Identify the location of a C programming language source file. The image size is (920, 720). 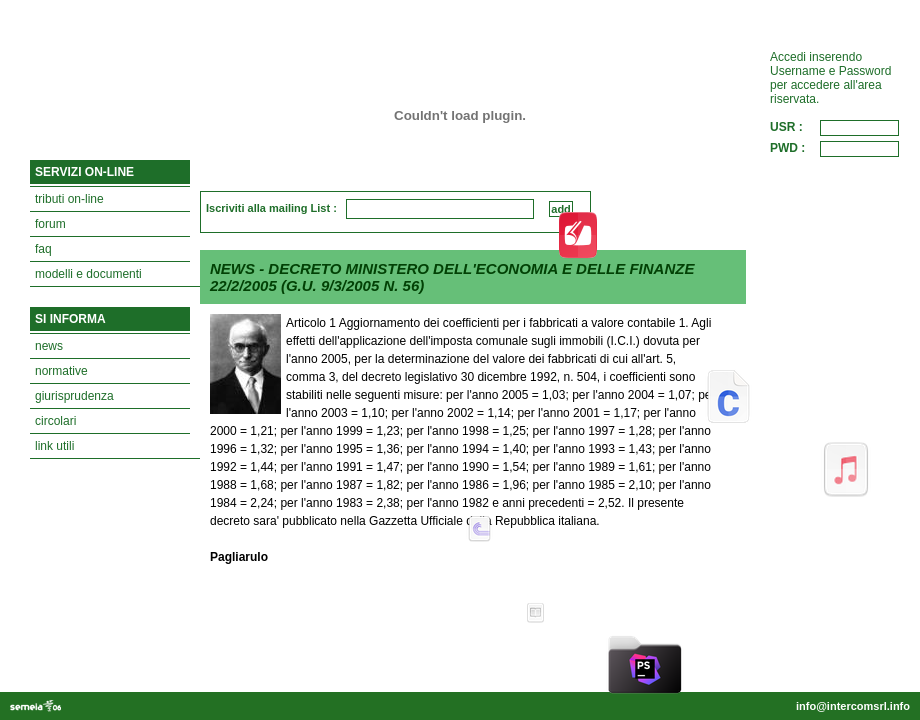
(728, 396).